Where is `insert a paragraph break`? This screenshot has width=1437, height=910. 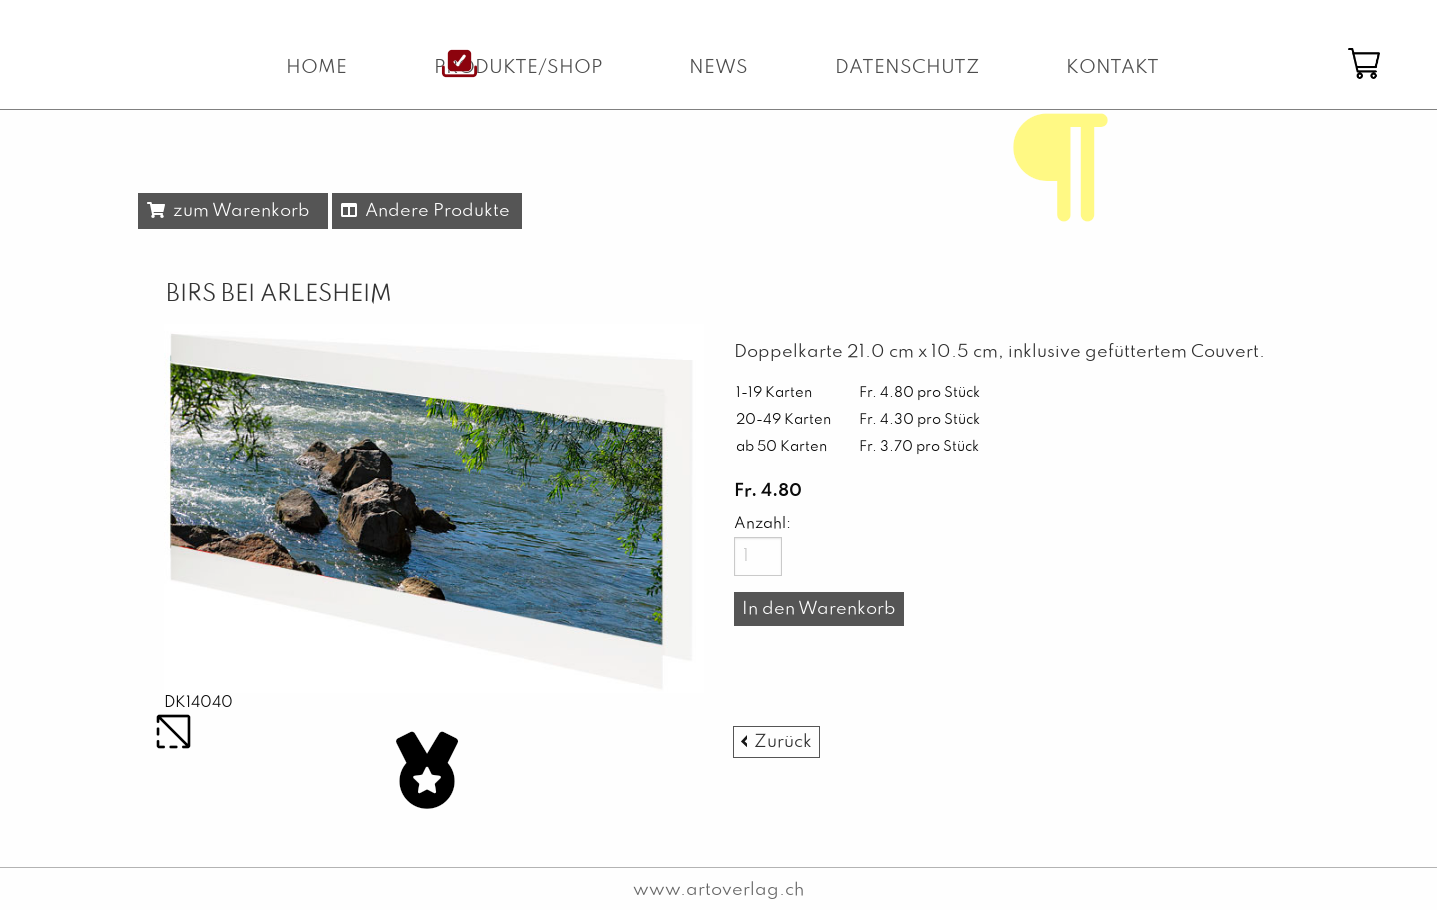 insert a paragraph break is located at coordinates (1060, 167).